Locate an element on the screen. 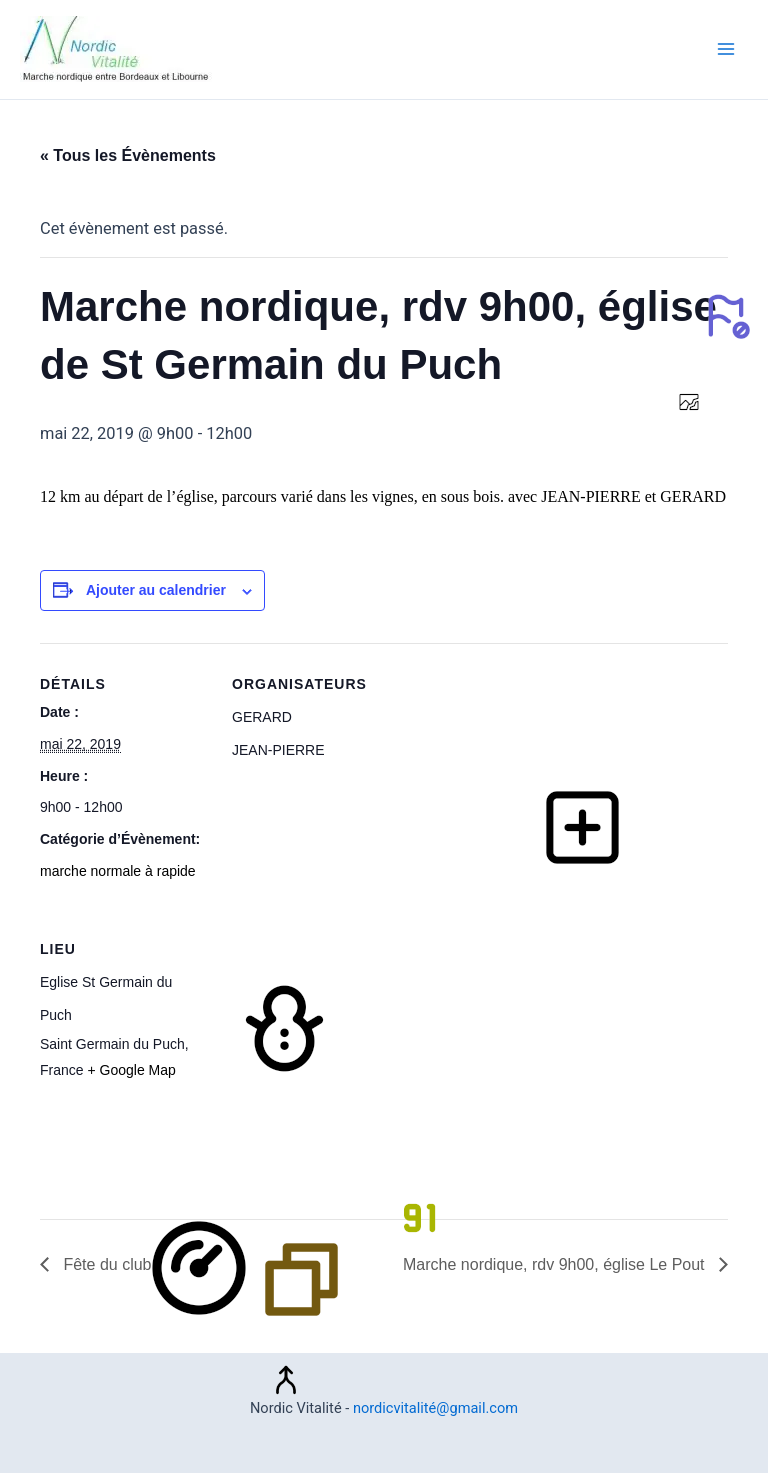 The width and height of the screenshot is (768, 1473). indicates winter or cold weather conditions is located at coordinates (284, 1028).